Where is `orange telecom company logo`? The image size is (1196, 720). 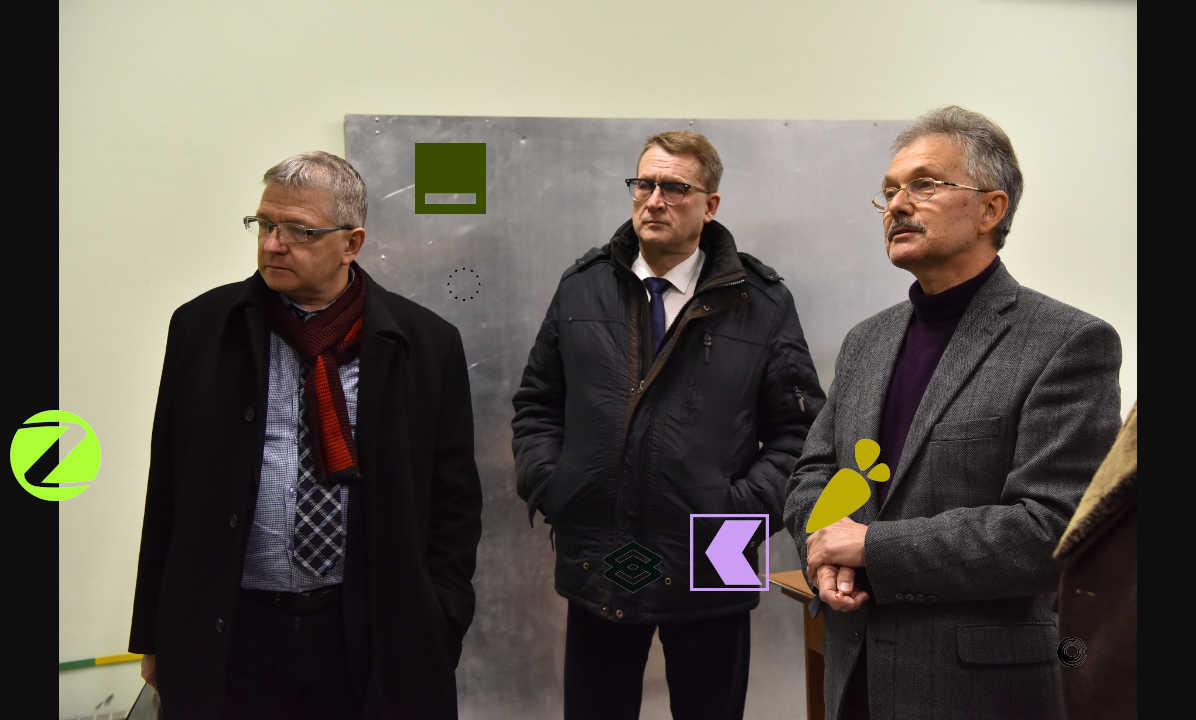 orange telecom company logo is located at coordinates (450, 178).